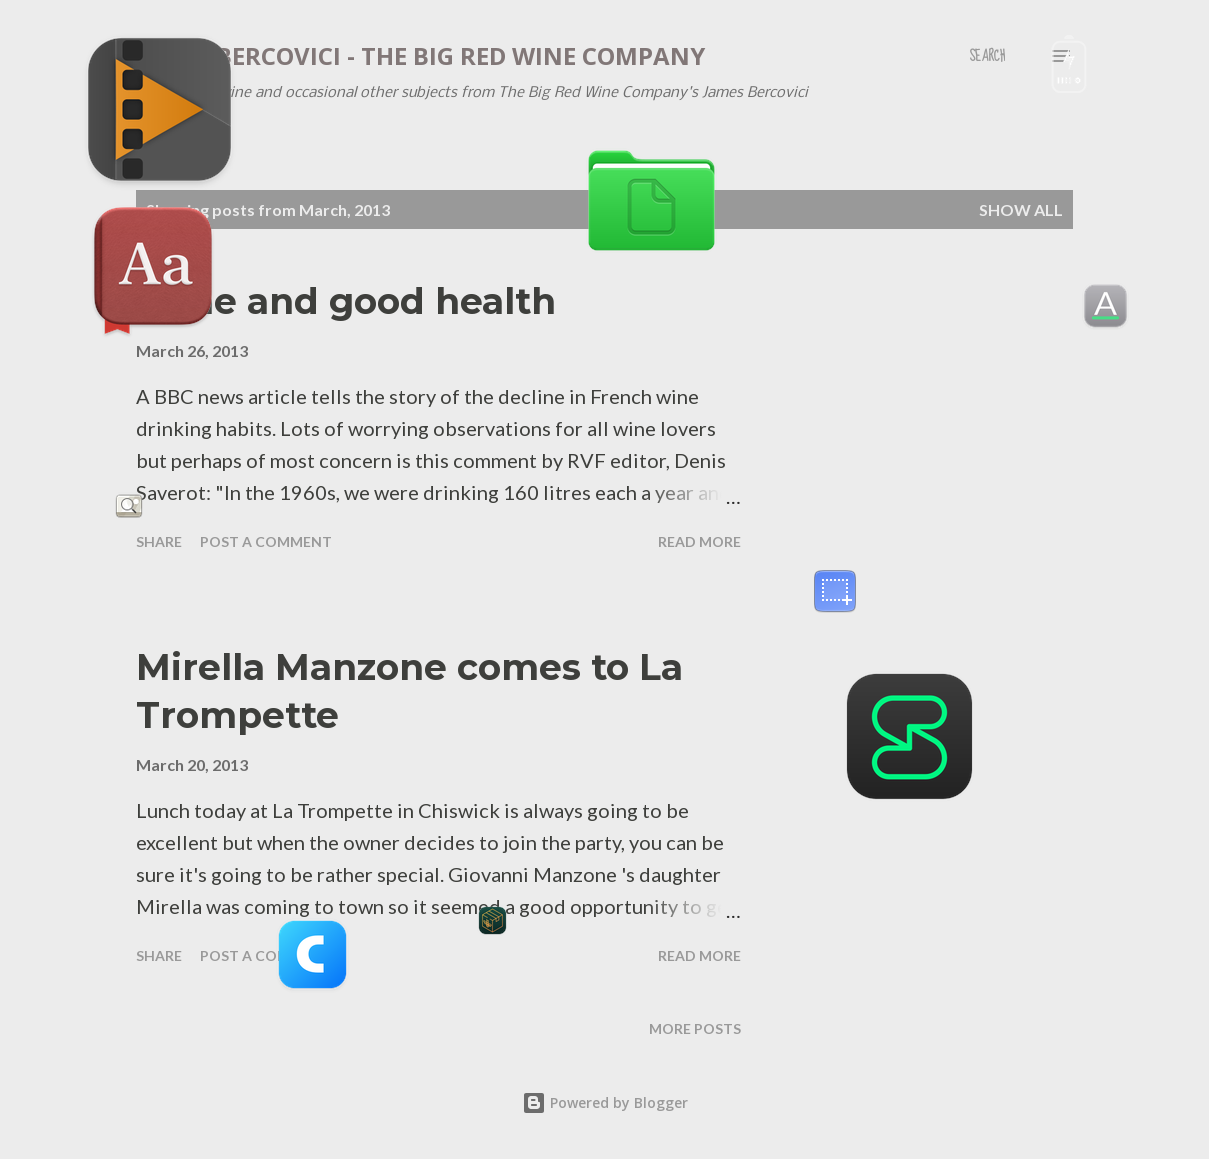 This screenshot has width=1209, height=1159. What do you see at coordinates (153, 266) in the screenshot?
I see `open the dictionary app` at bounding box center [153, 266].